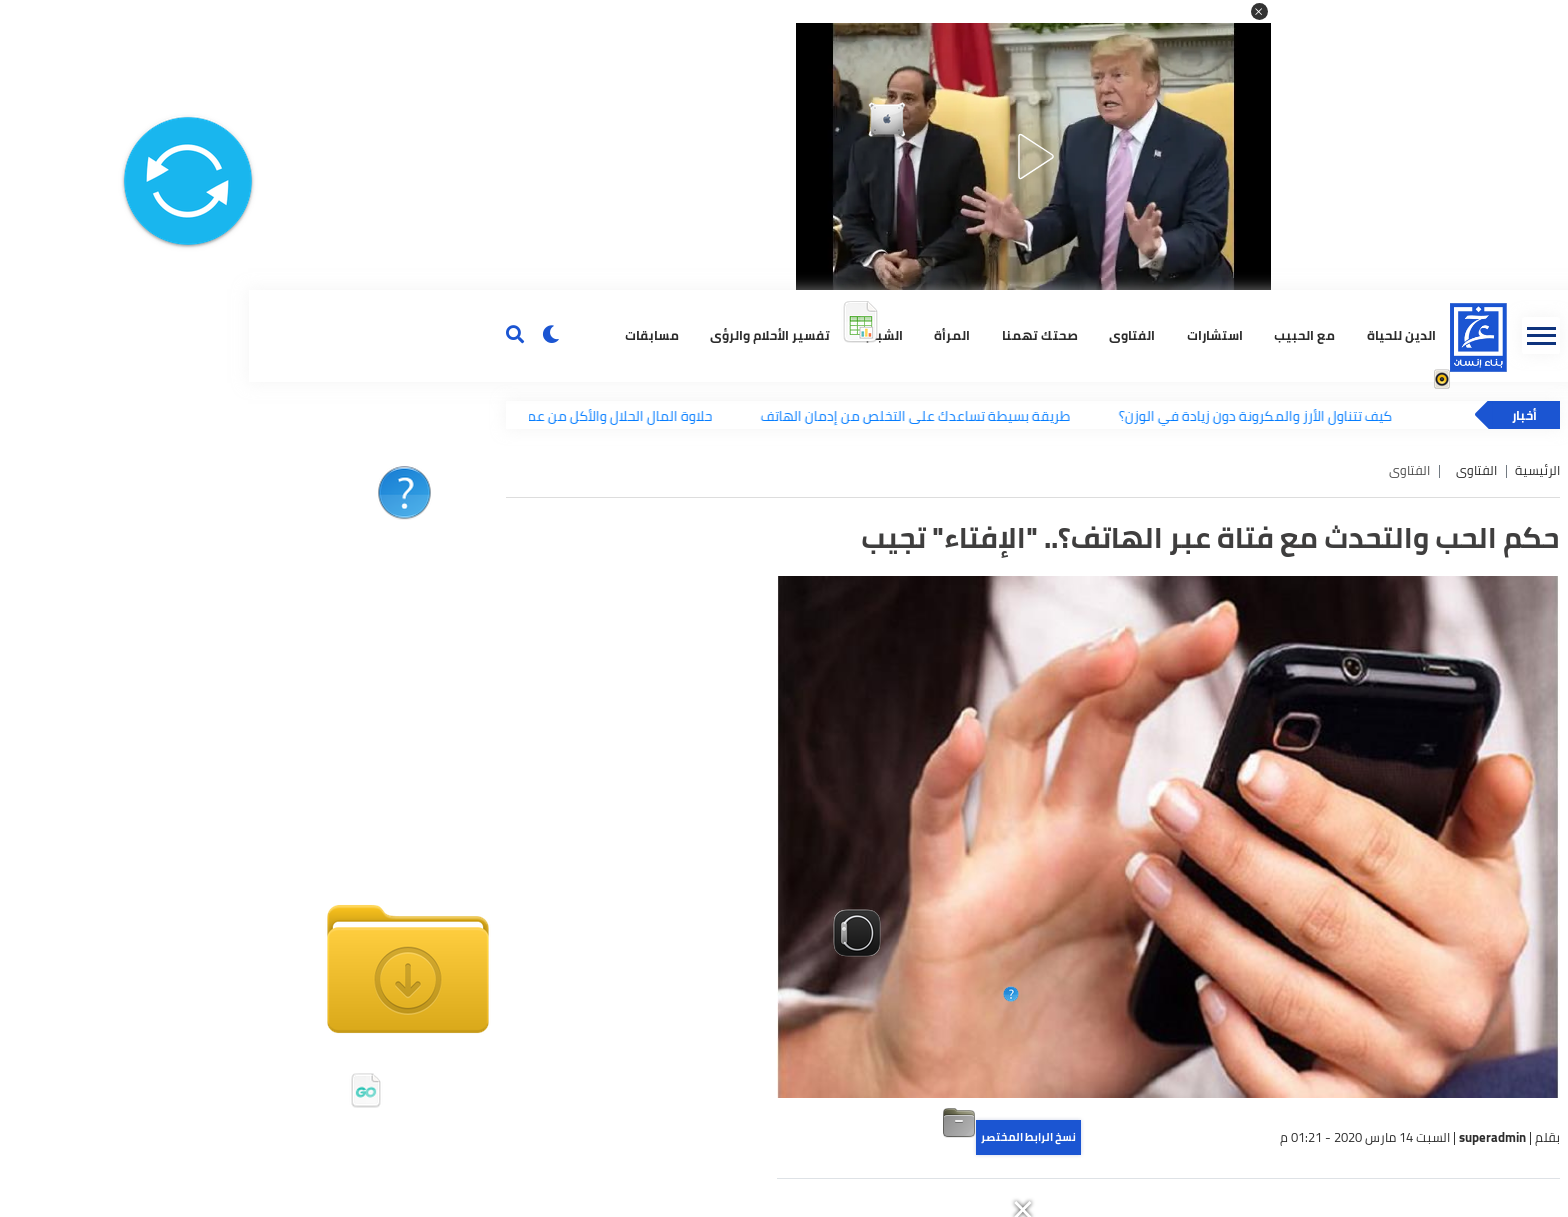 Image resolution: width=1568 pixels, height=1217 pixels. What do you see at coordinates (188, 181) in the screenshot?
I see `indicates file sync in progress` at bounding box center [188, 181].